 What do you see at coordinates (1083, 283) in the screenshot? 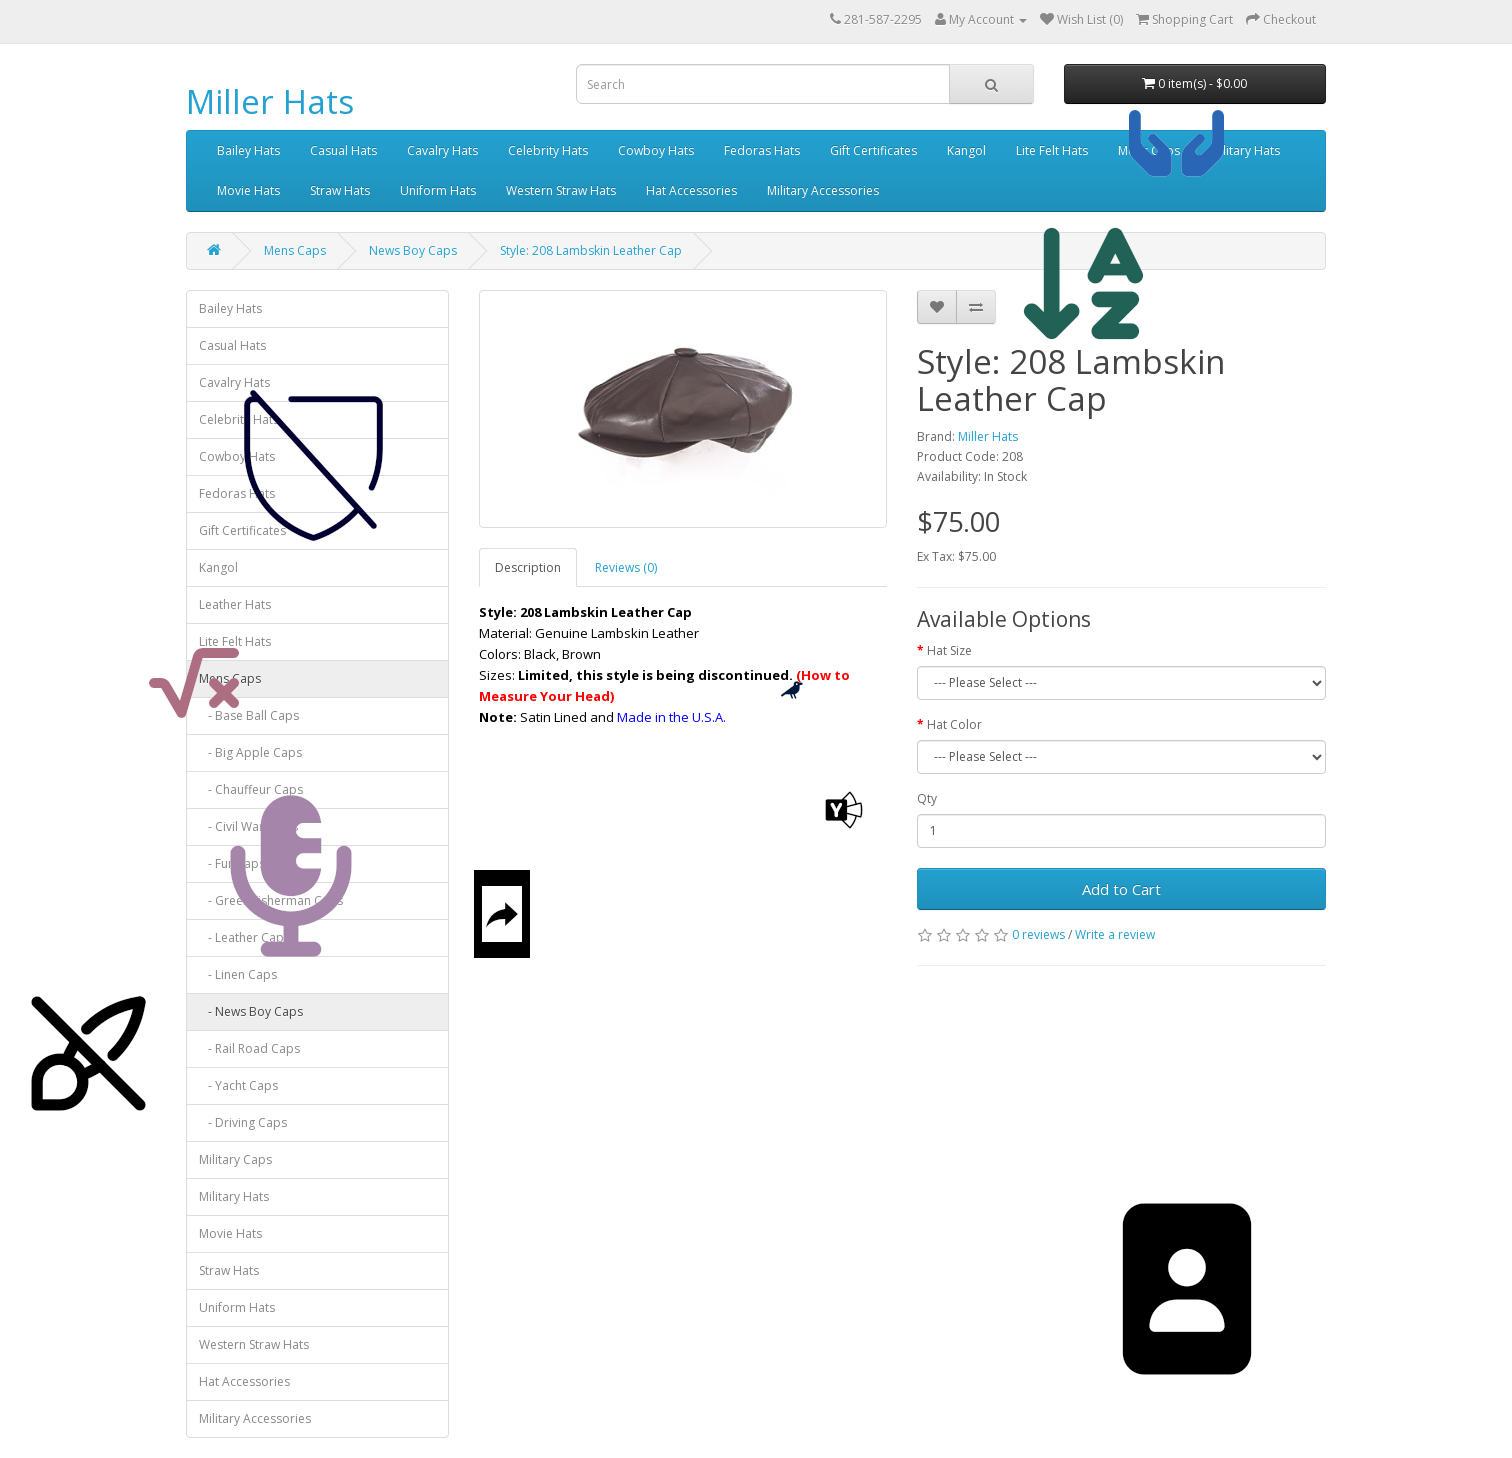
I see `sort items alphabetically from A to Z` at bounding box center [1083, 283].